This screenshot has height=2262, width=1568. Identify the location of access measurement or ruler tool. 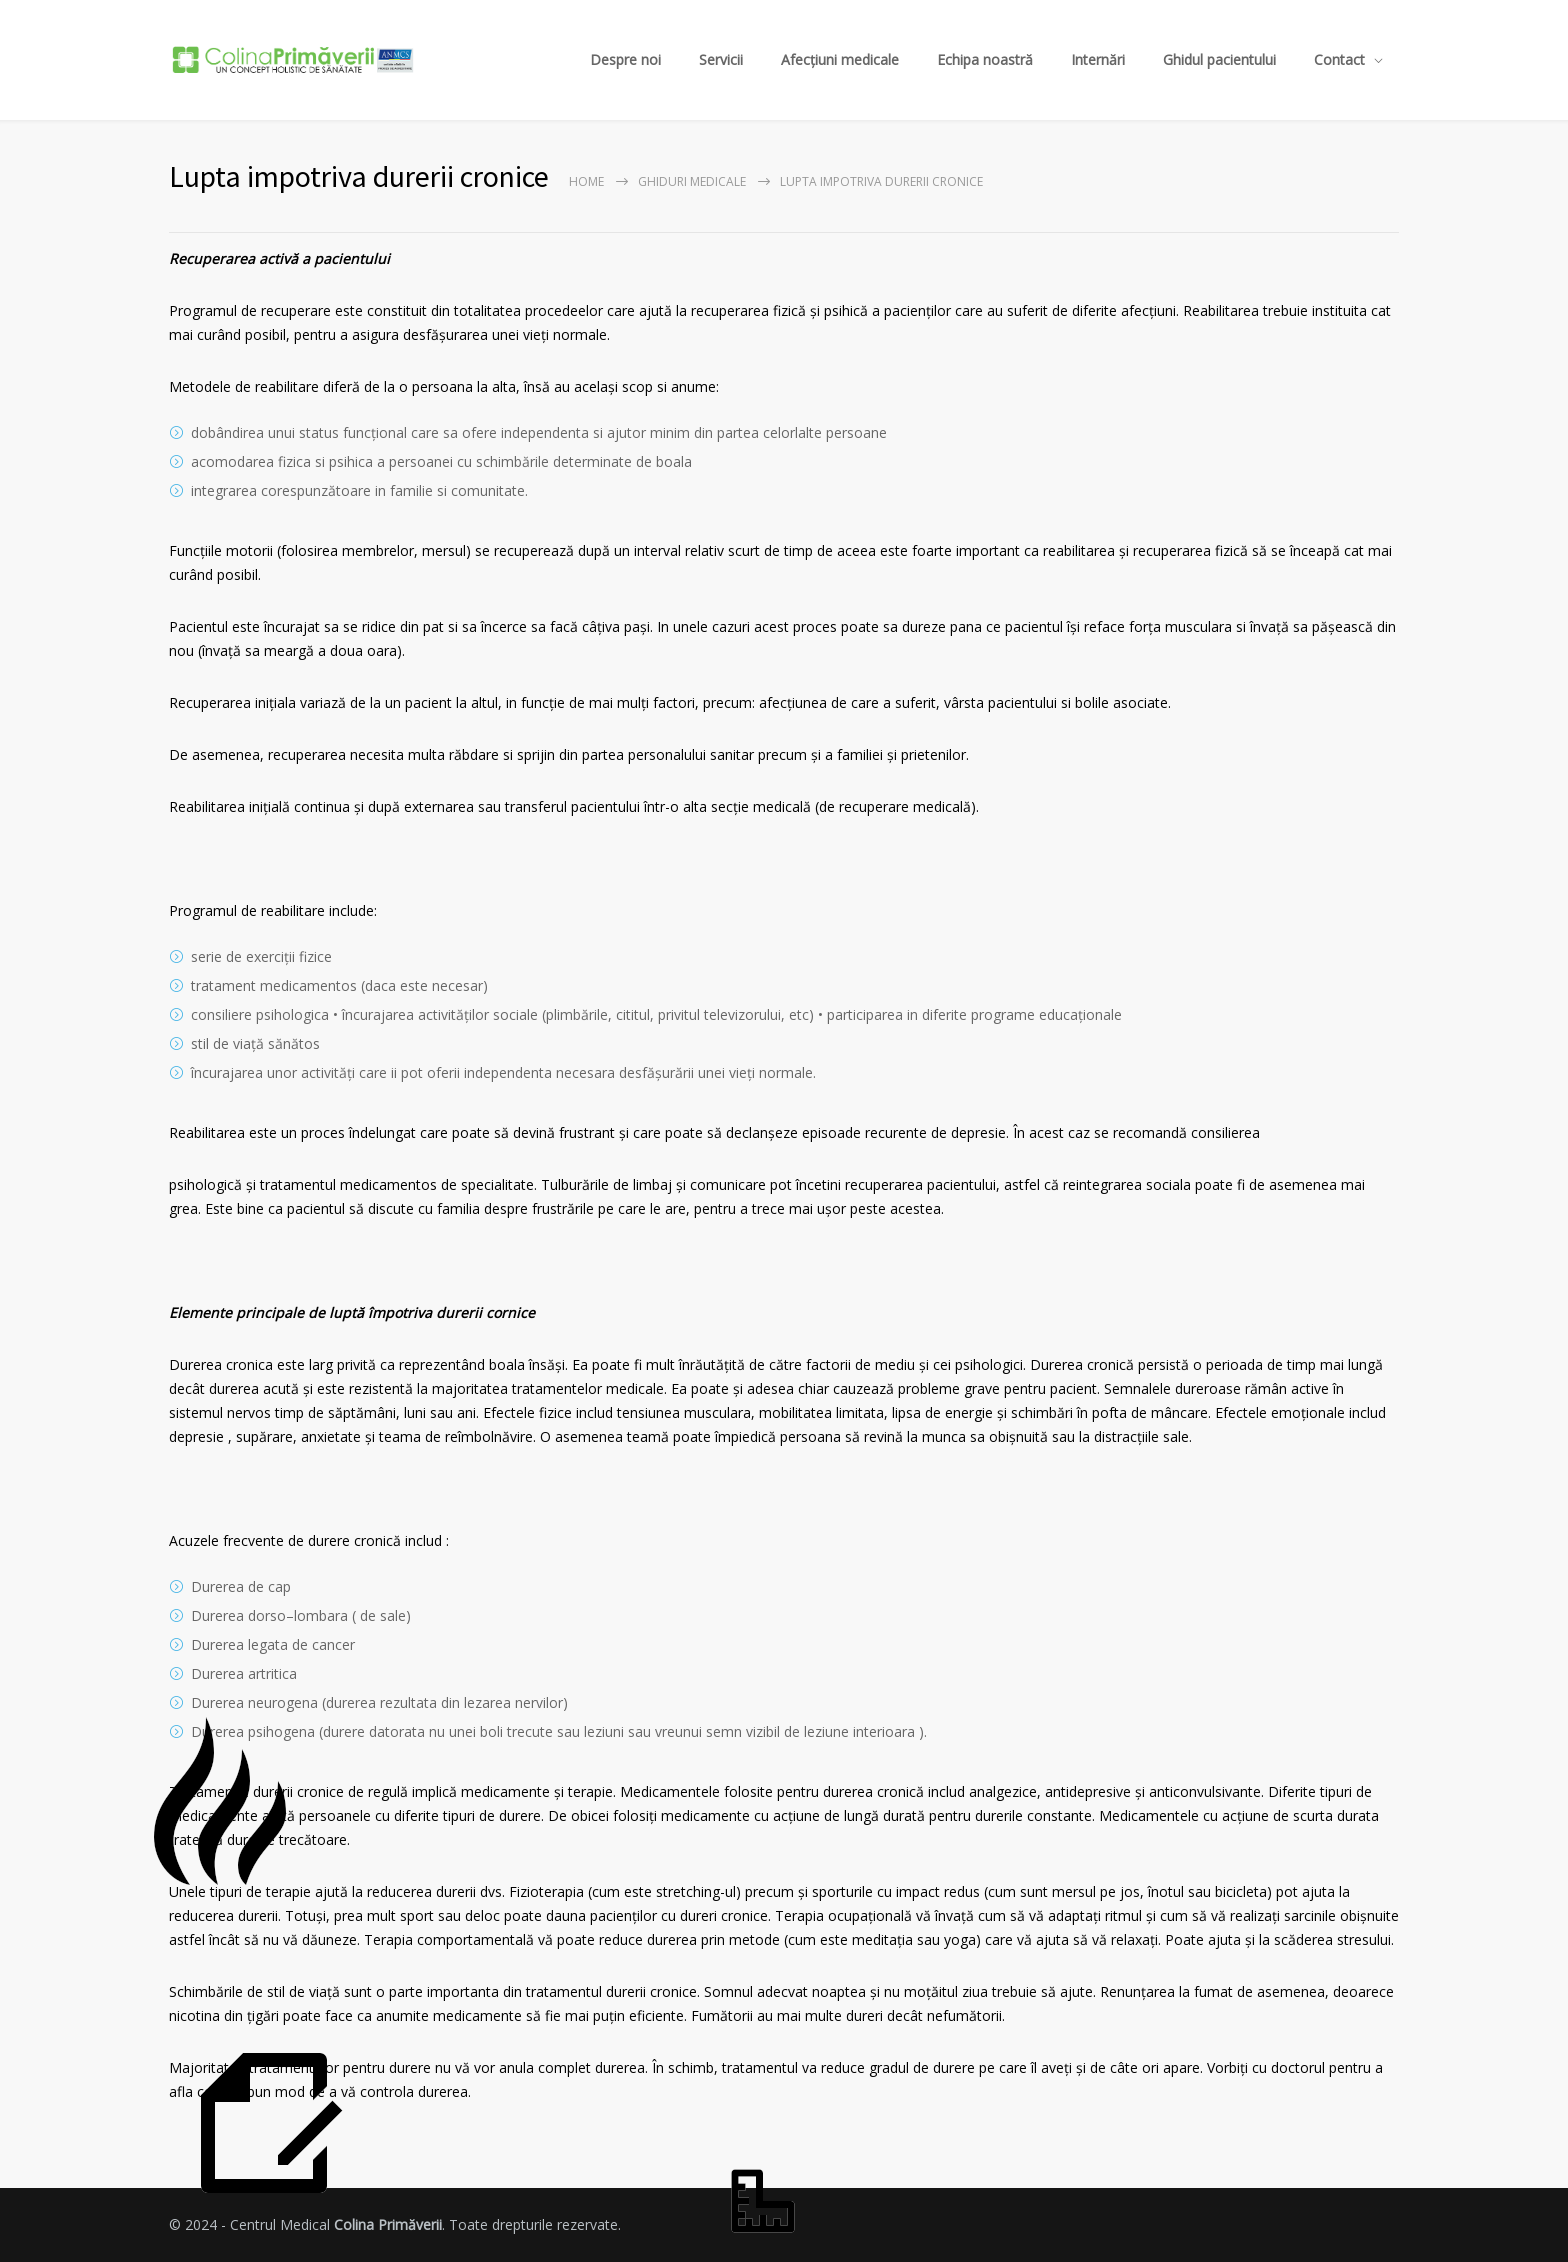
(763, 2201).